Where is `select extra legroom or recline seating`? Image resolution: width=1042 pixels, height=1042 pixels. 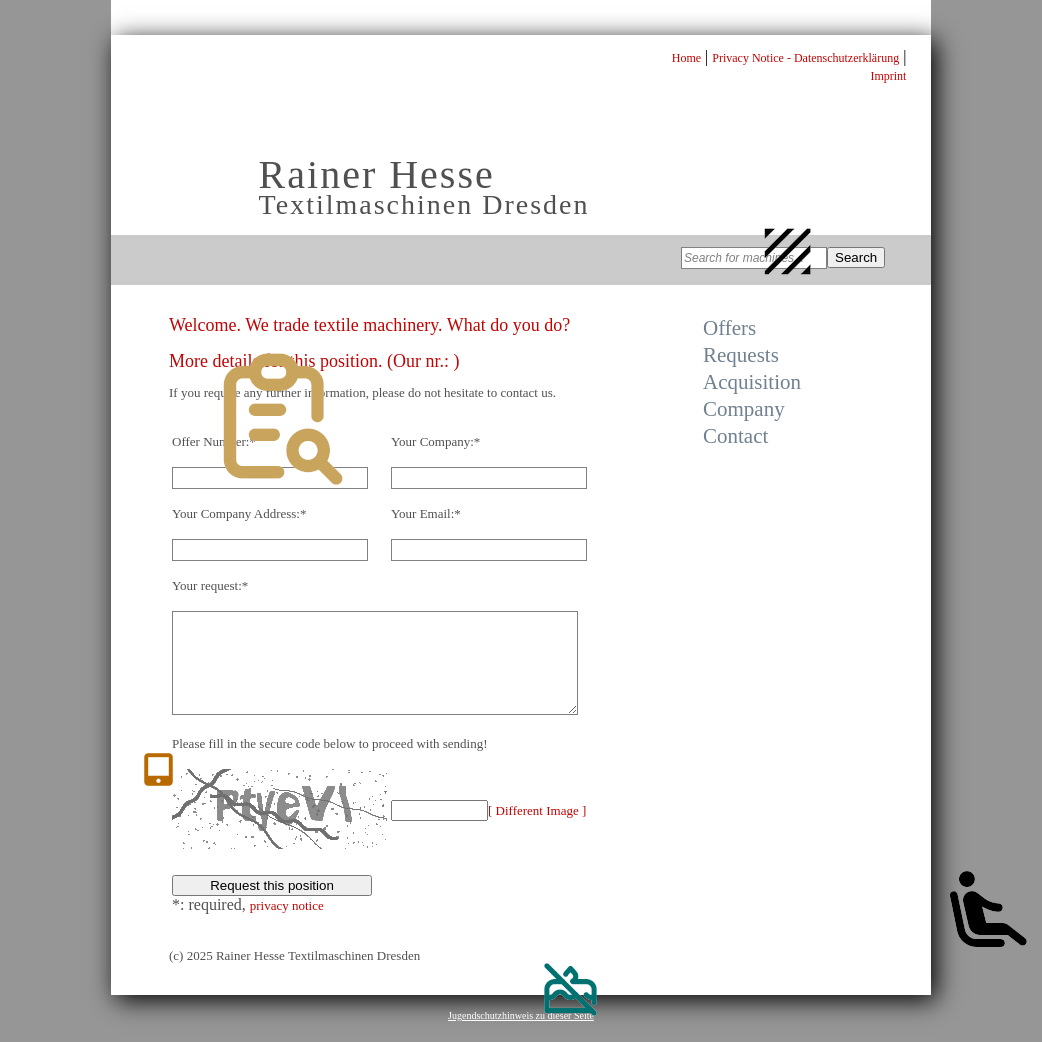
select extra legroom or recline seating is located at coordinates (989, 911).